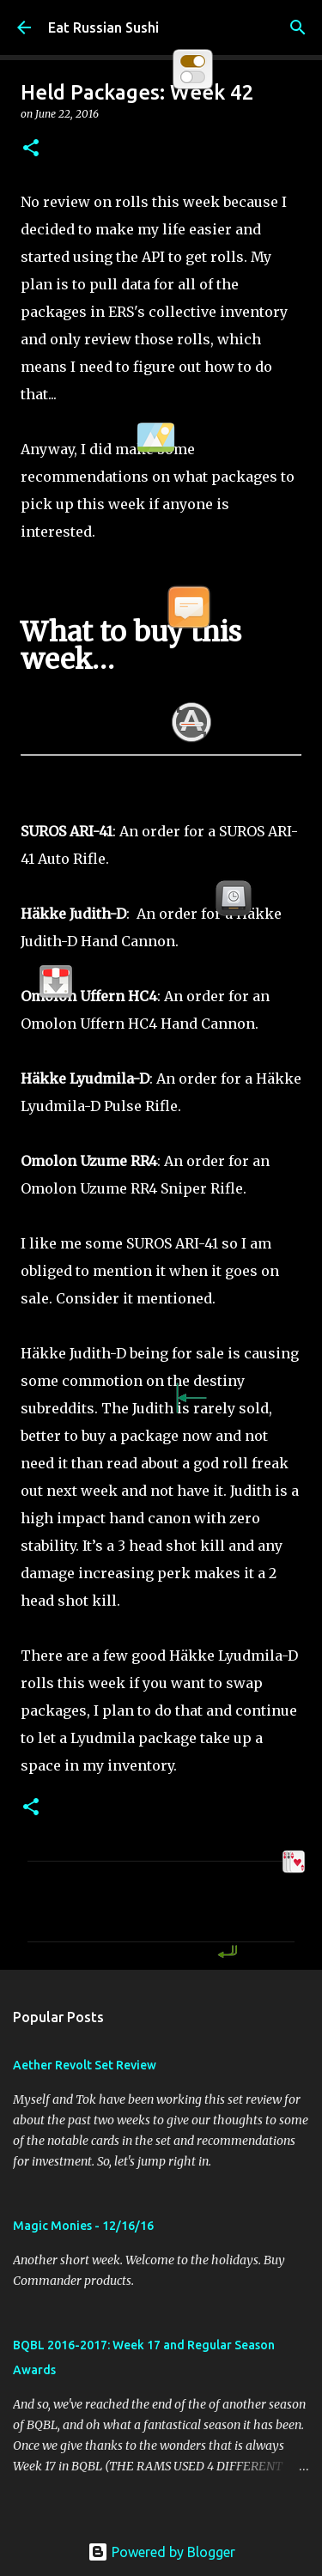  What do you see at coordinates (191, 1398) in the screenshot?
I see `go to the first item in a list or sequence` at bounding box center [191, 1398].